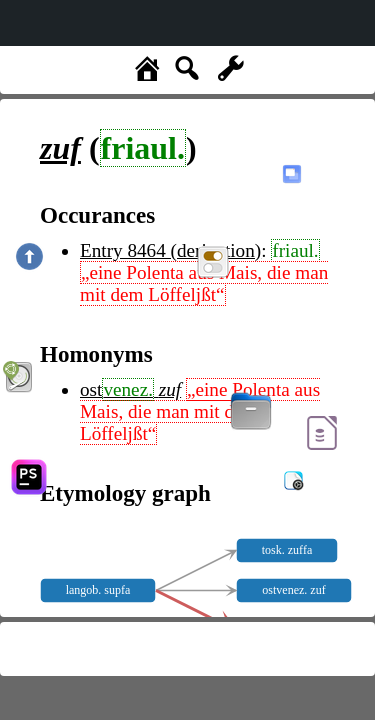 This screenshot has width=375, height=720. What do you see at coordinates (322, 433) in the screenshot?
I see `open libreoffice base database application` at bounding box center [322, 433].